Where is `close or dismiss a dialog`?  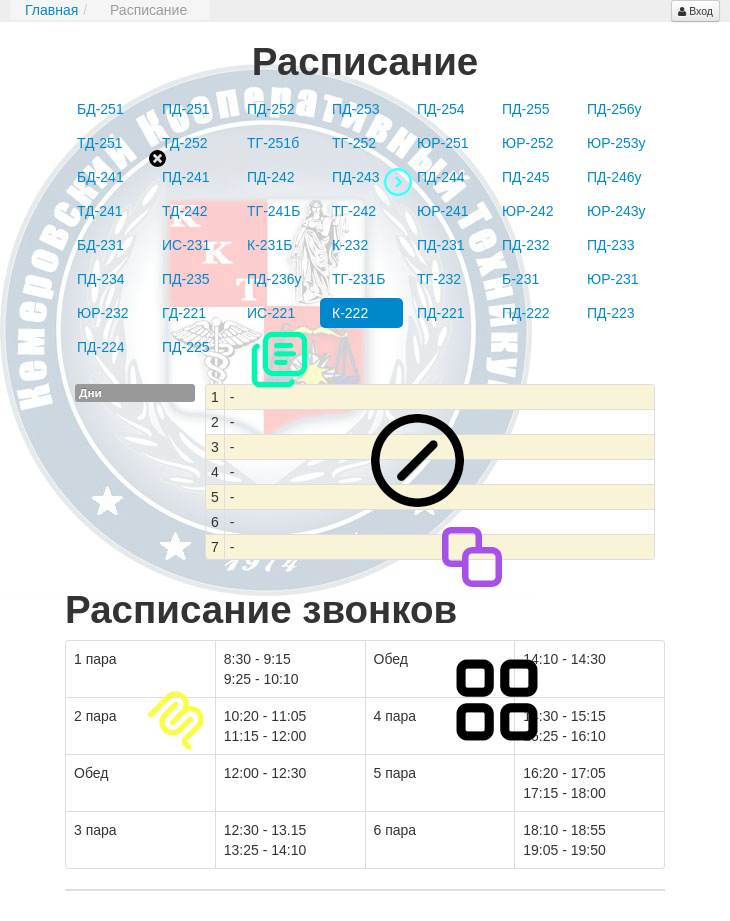 close or dismiss a dialog is located at coordinates (157, 158).